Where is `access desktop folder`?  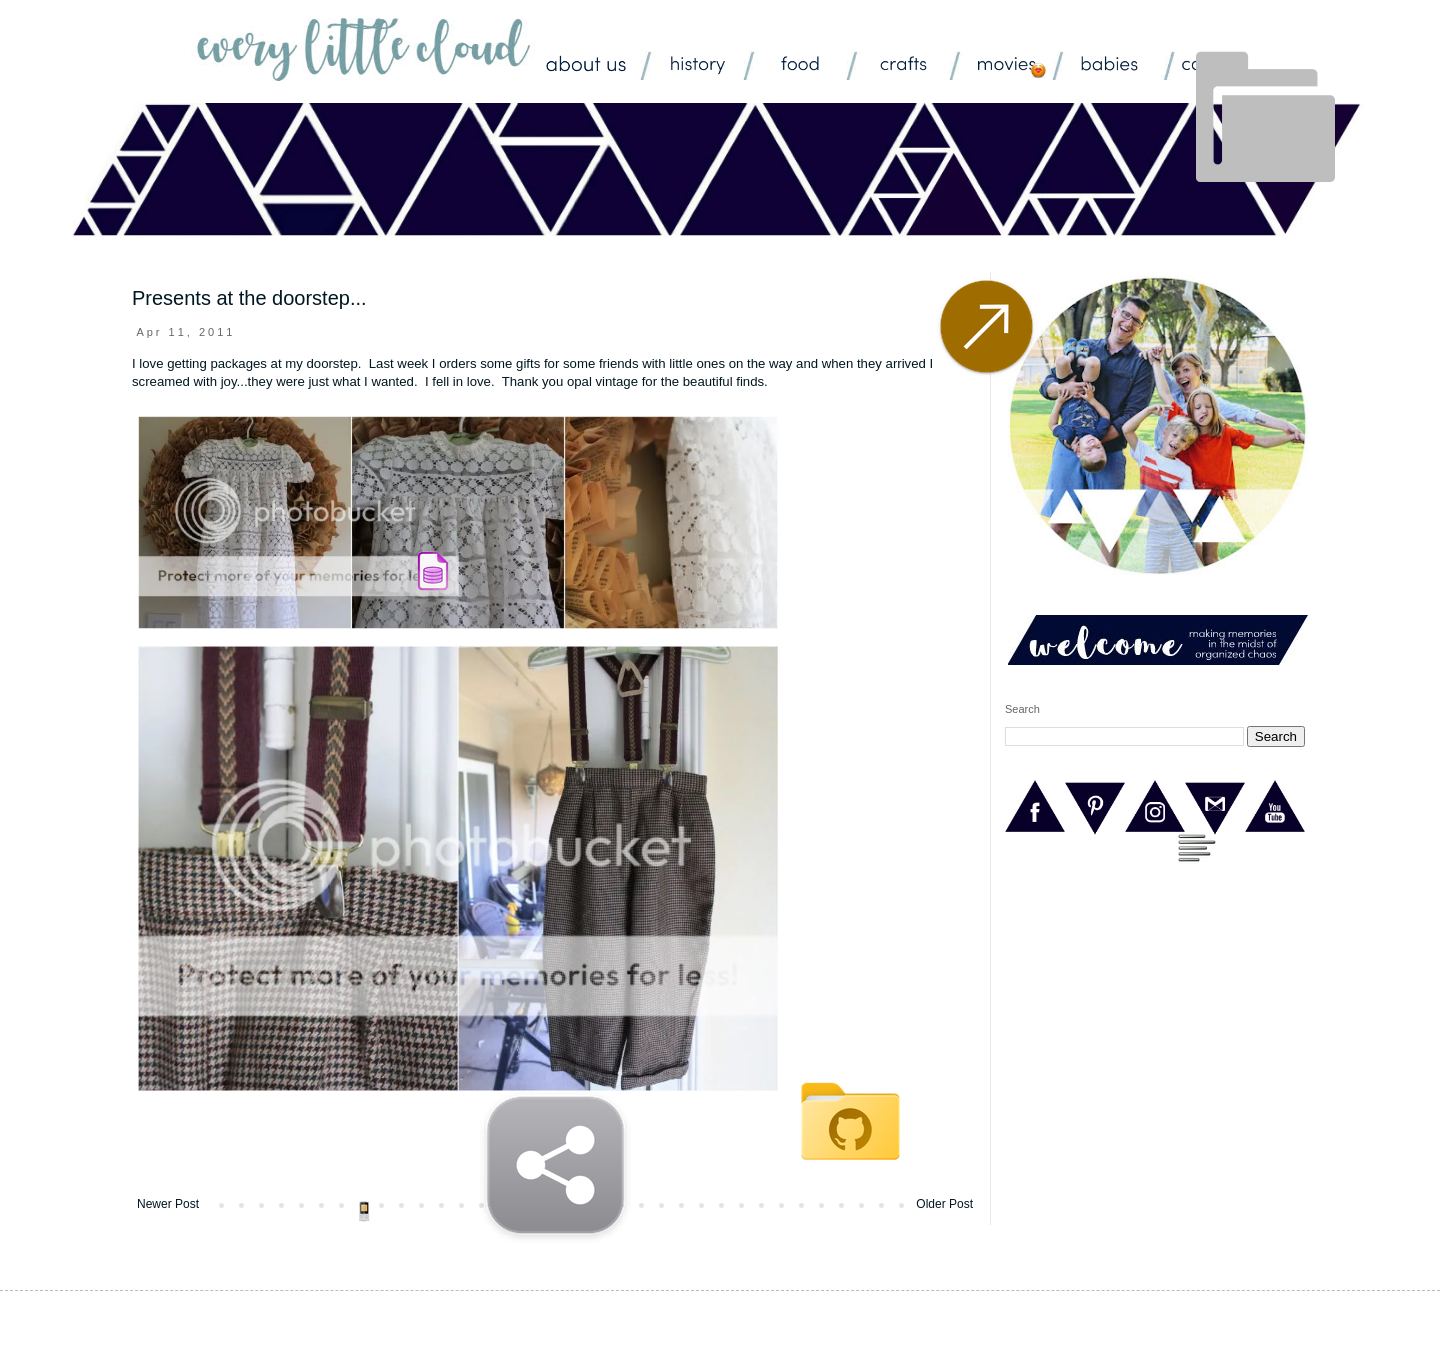 access desktop folder is located at coordinates (1265, 112).